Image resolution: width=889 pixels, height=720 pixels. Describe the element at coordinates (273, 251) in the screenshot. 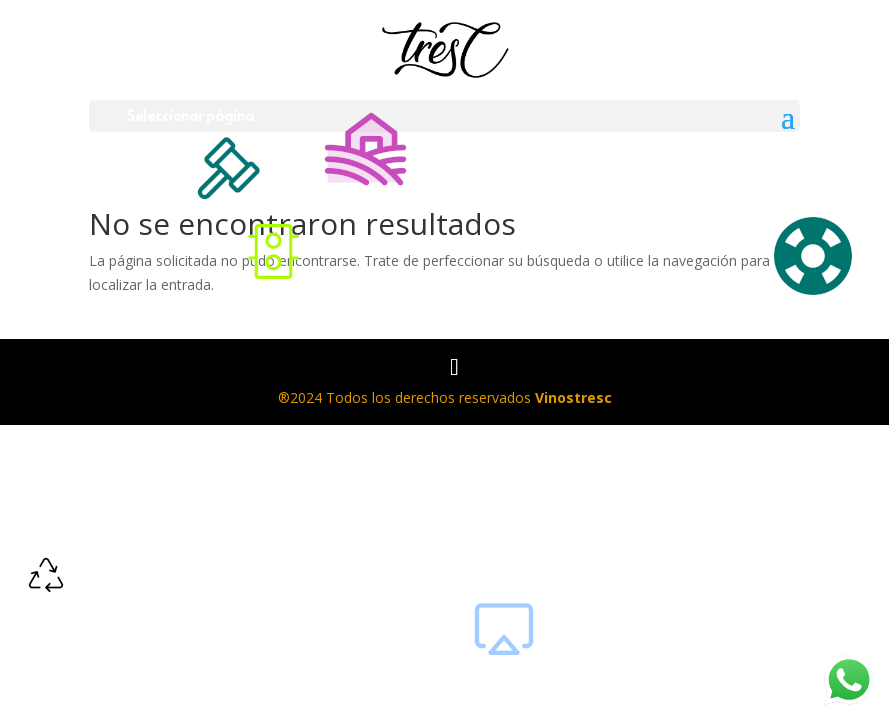

I see `traffic or transportation settings` at that location.